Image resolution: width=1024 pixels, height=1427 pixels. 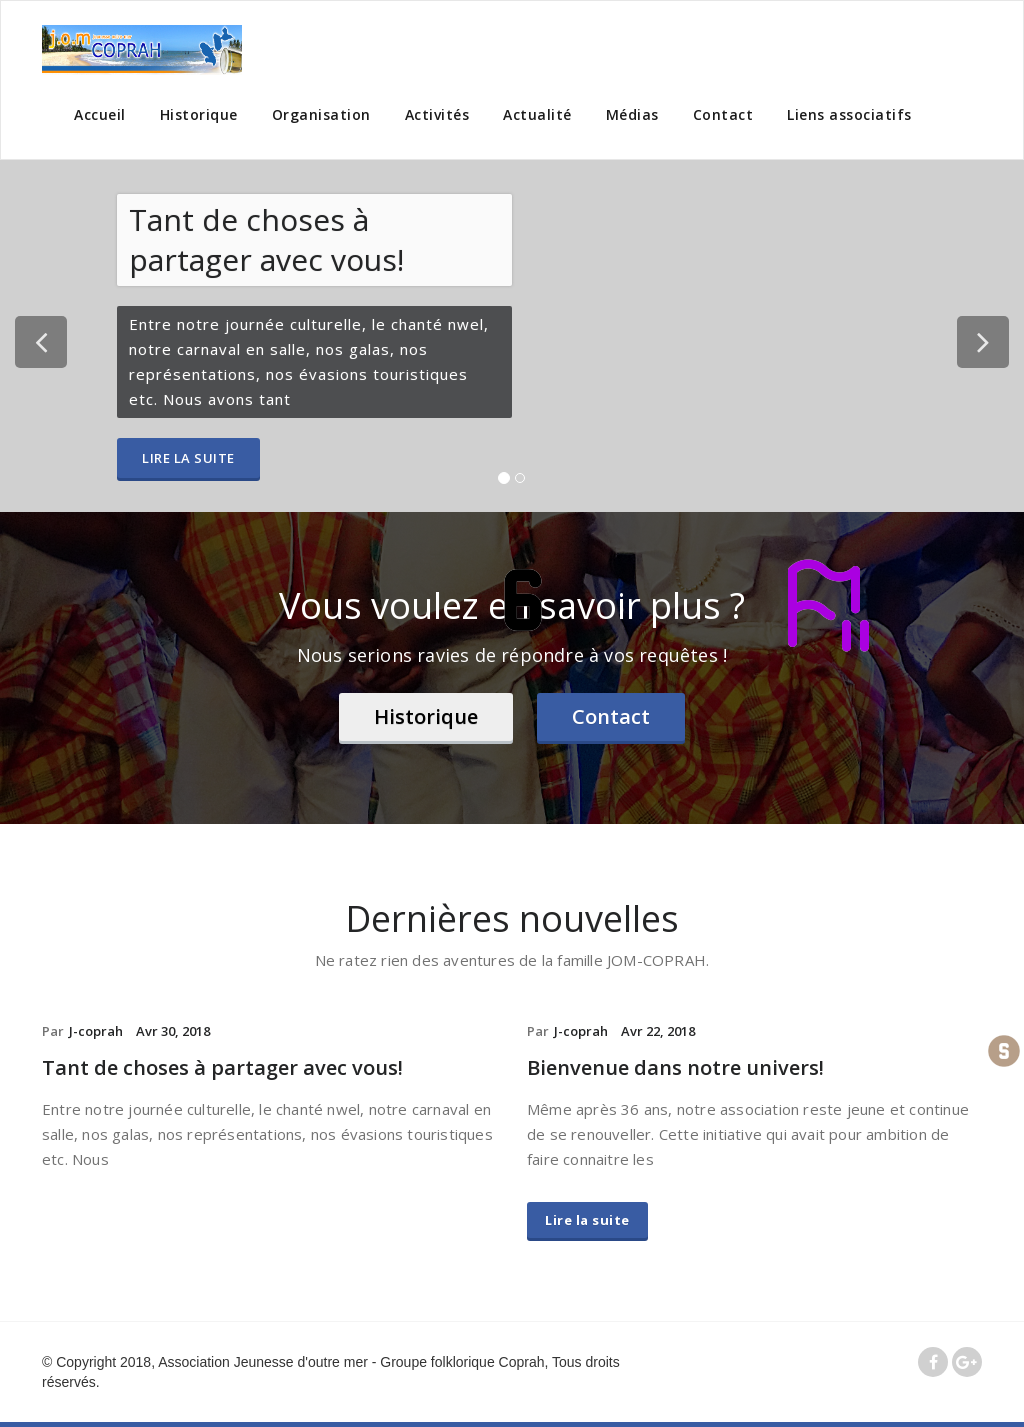 I want to click on indicates item number 6 in a list or sequence, so click(x=523, y=600).